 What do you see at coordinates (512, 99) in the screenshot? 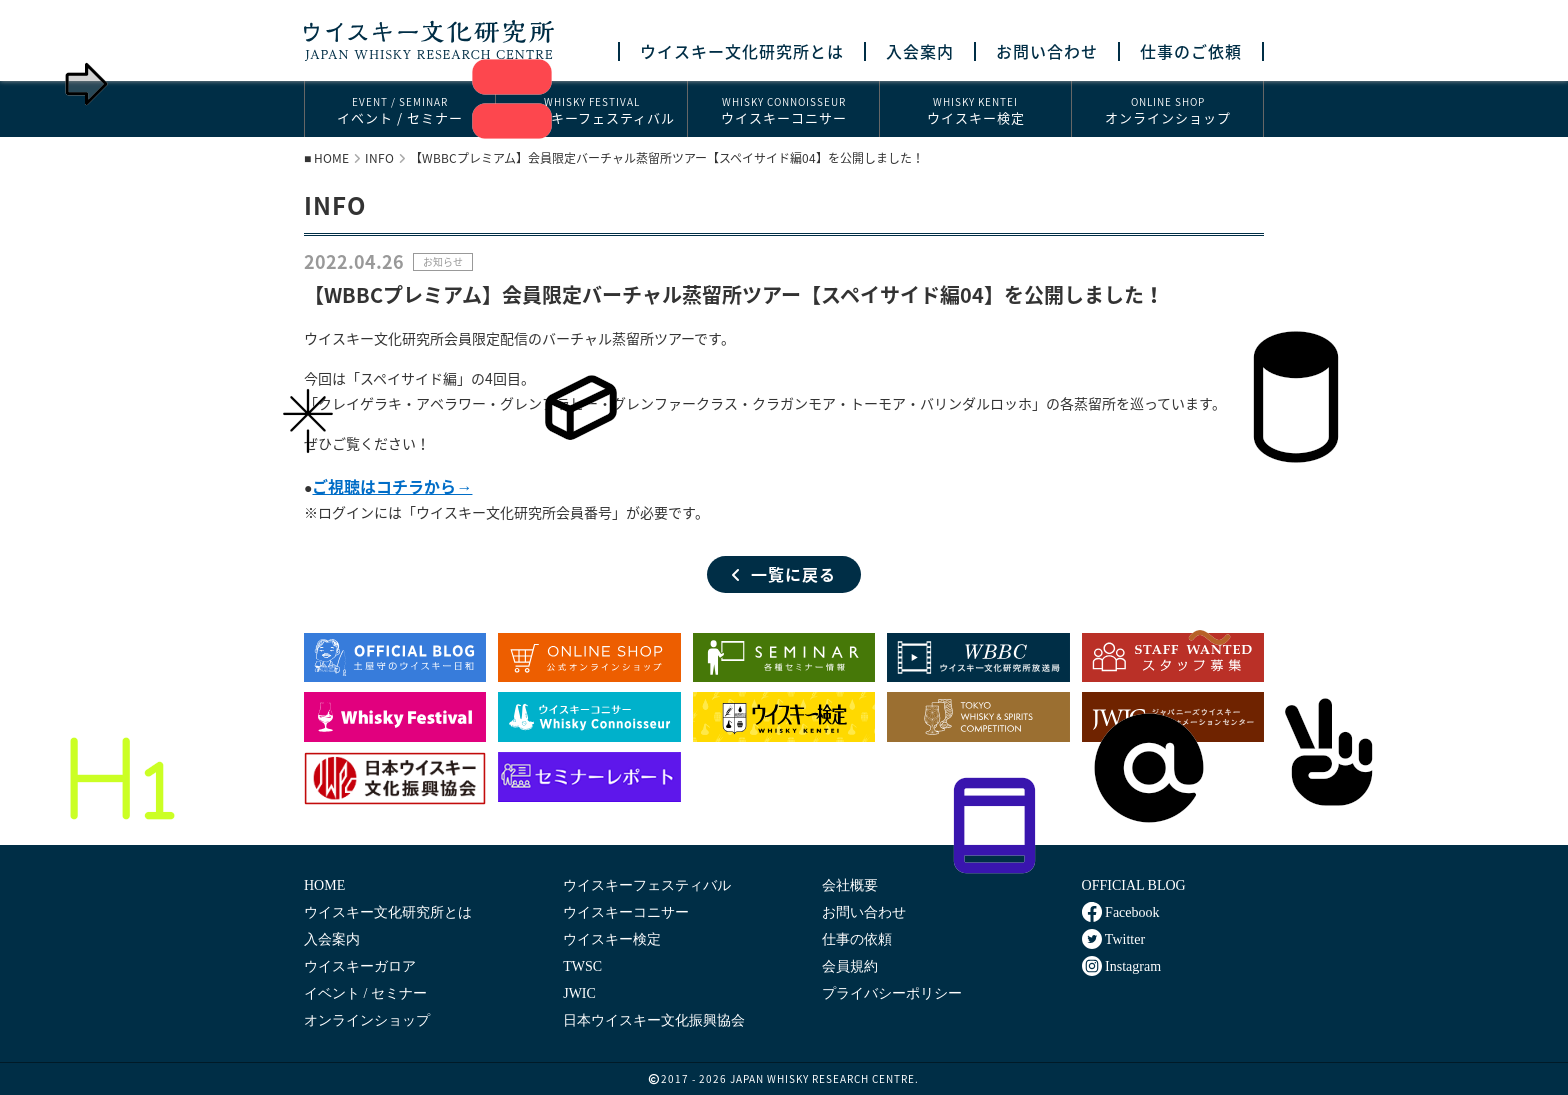
I see `switch to list view` at bounding box center [512, 99].